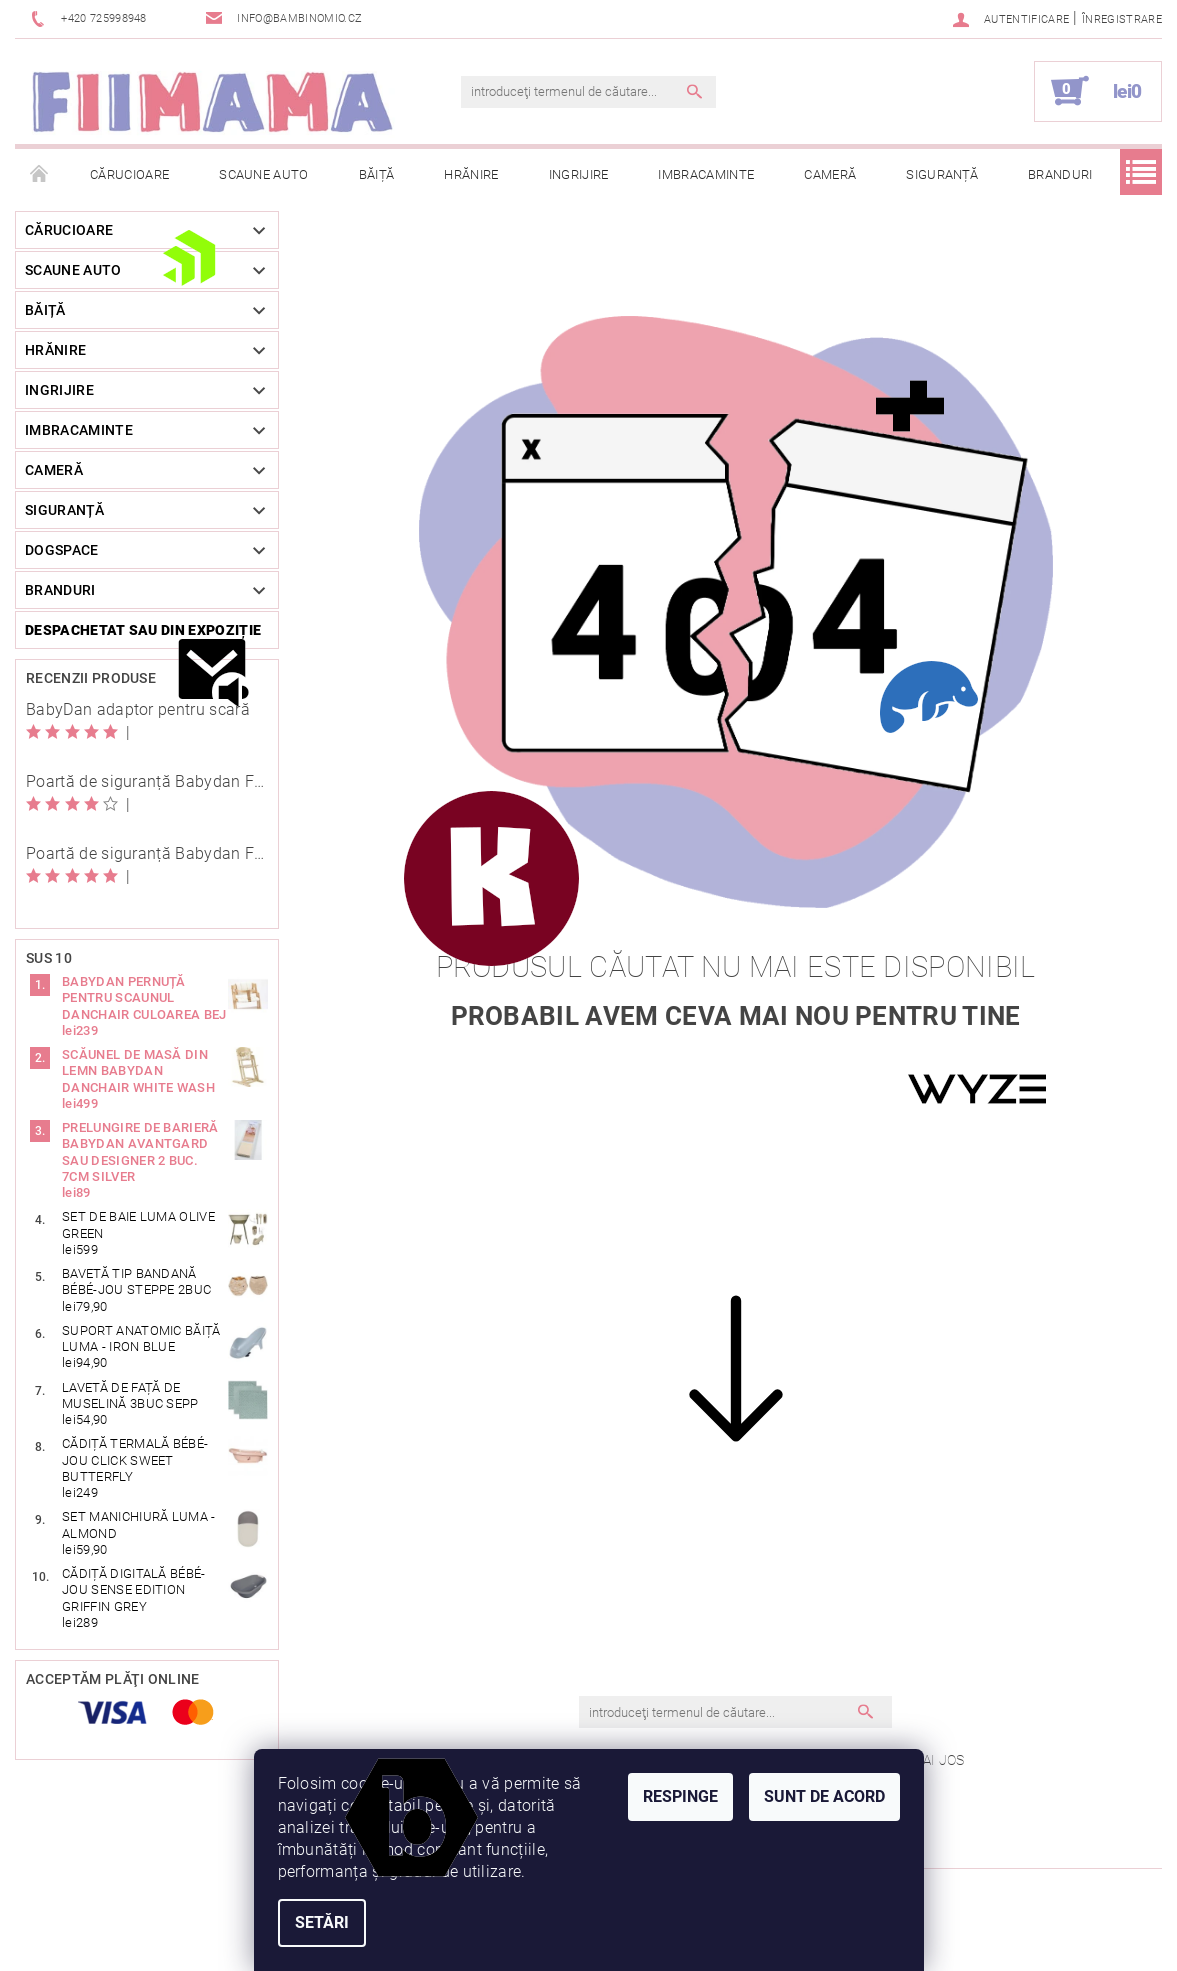 This screenshot has width=1177, height=1971. Describe the element at coordinates (189, 258) in the screenshot. I see `progress software company logo` at that location.